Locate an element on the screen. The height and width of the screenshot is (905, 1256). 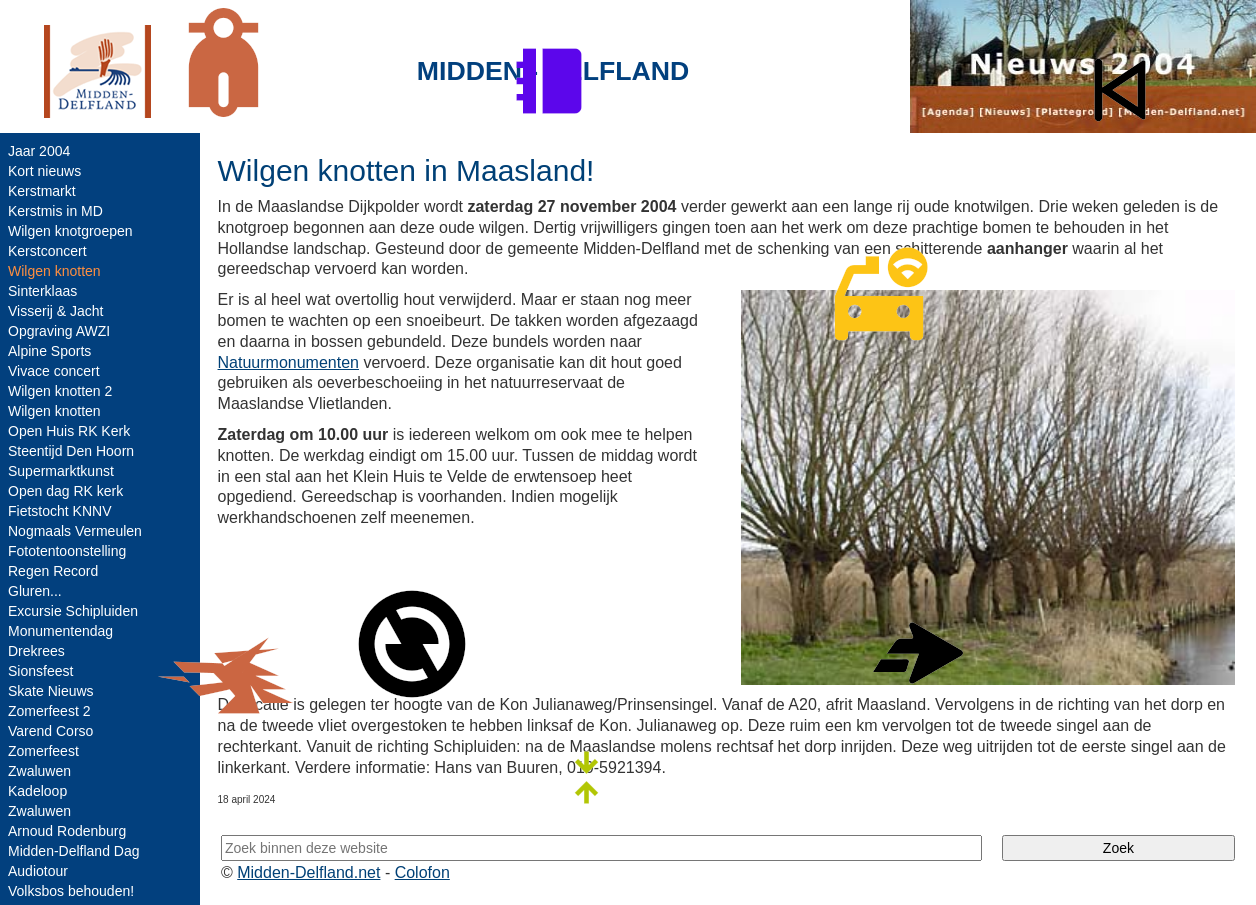
view booklet or documentation is located at coordinates (549, 81).